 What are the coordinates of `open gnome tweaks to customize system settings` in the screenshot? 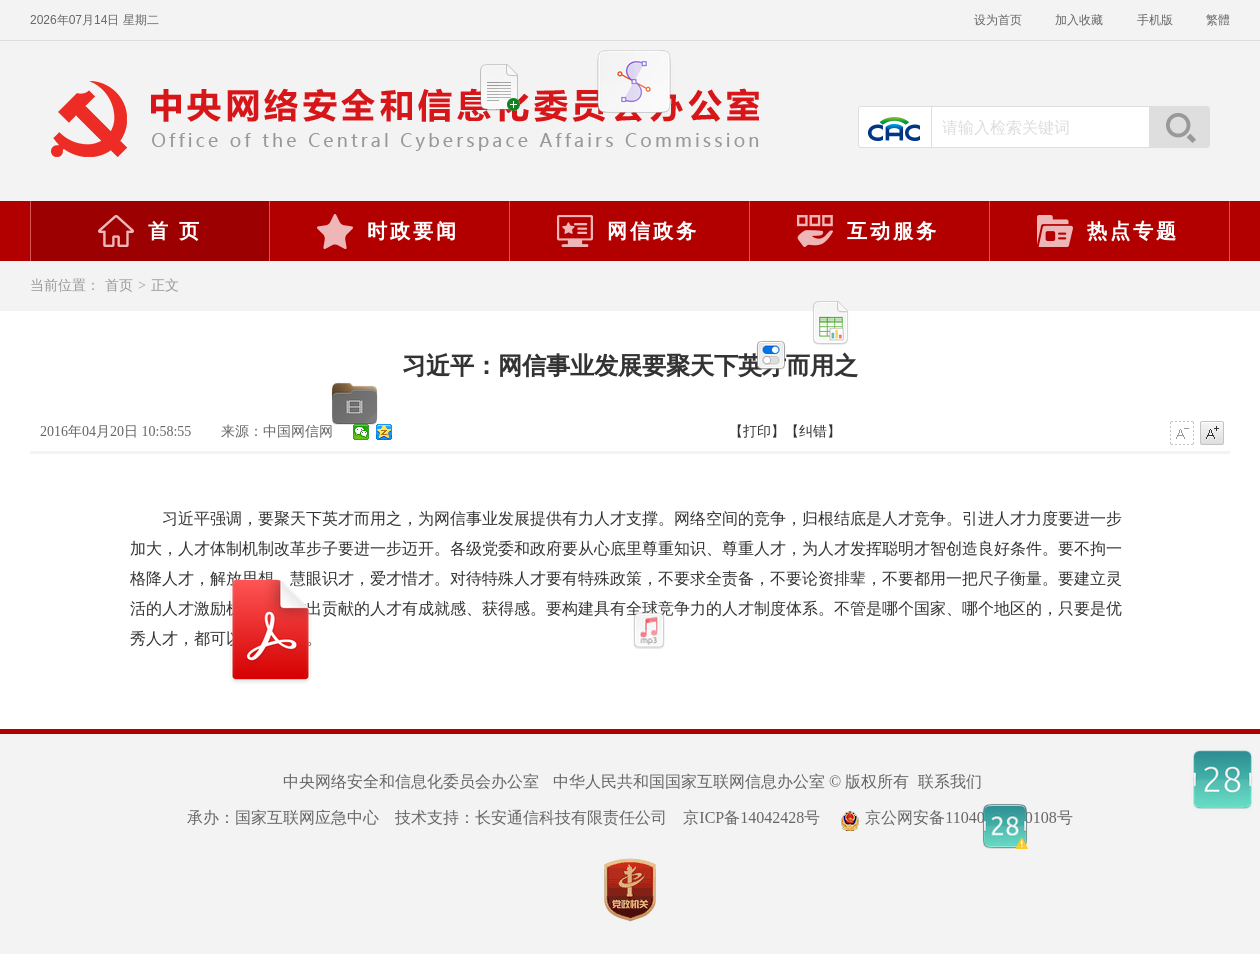 It's located at (771, 355).